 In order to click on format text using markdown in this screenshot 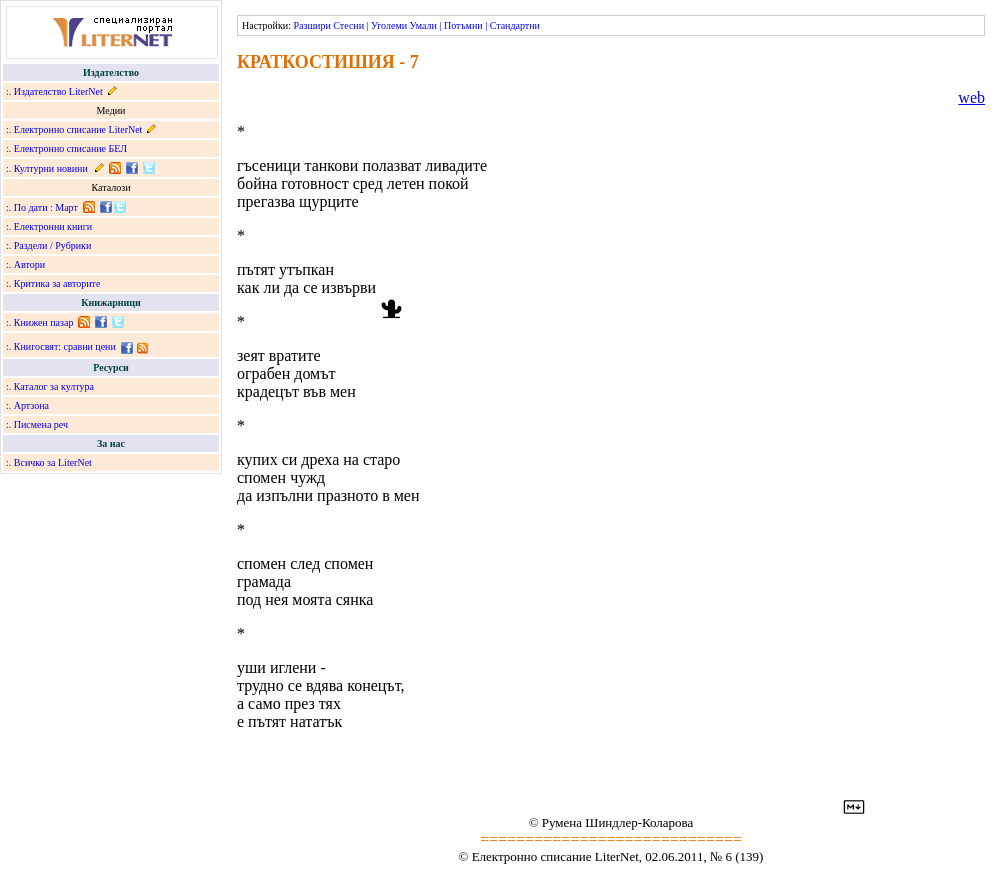, I will do `click(854, 807)`.